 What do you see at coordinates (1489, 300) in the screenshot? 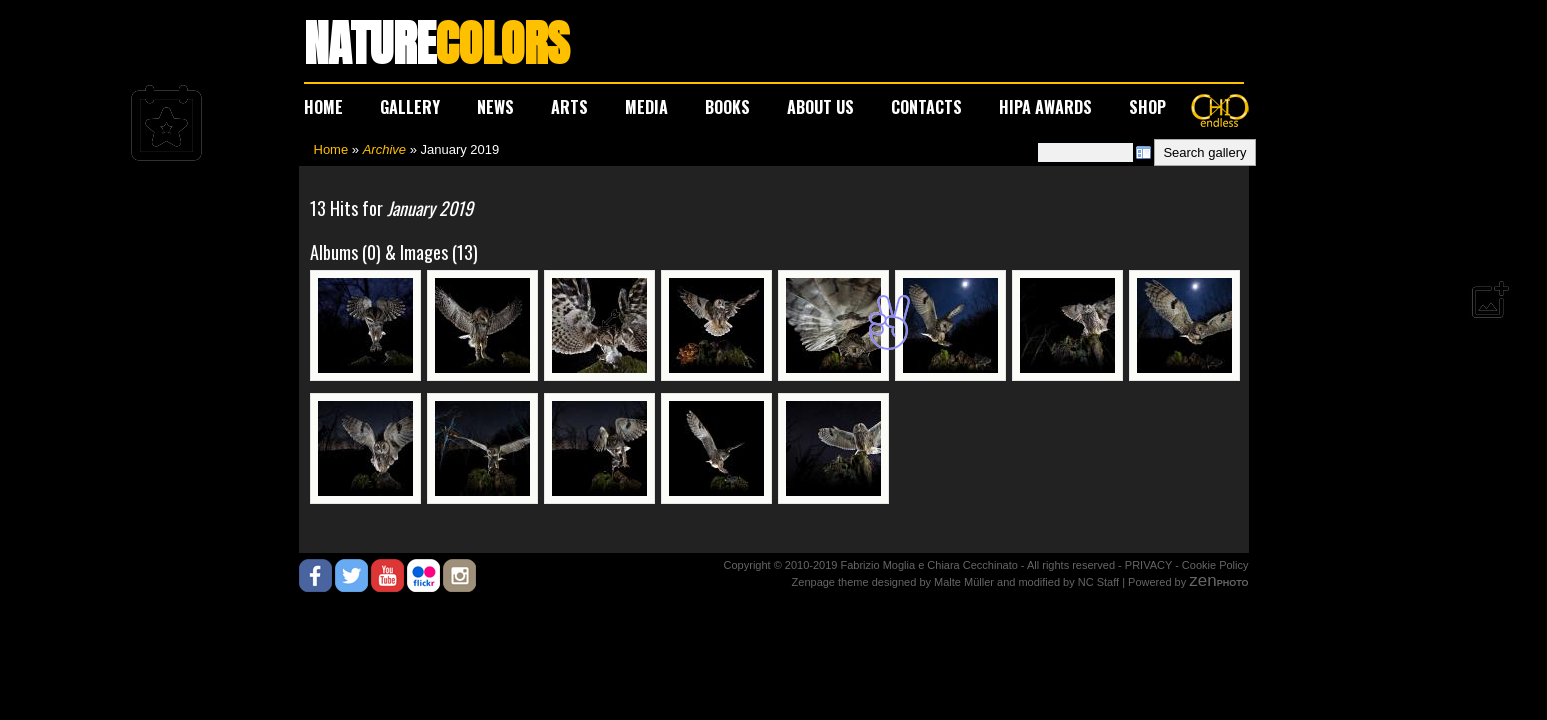
I see `add a new photo to the gallery` at bounding box center [1489, 300].